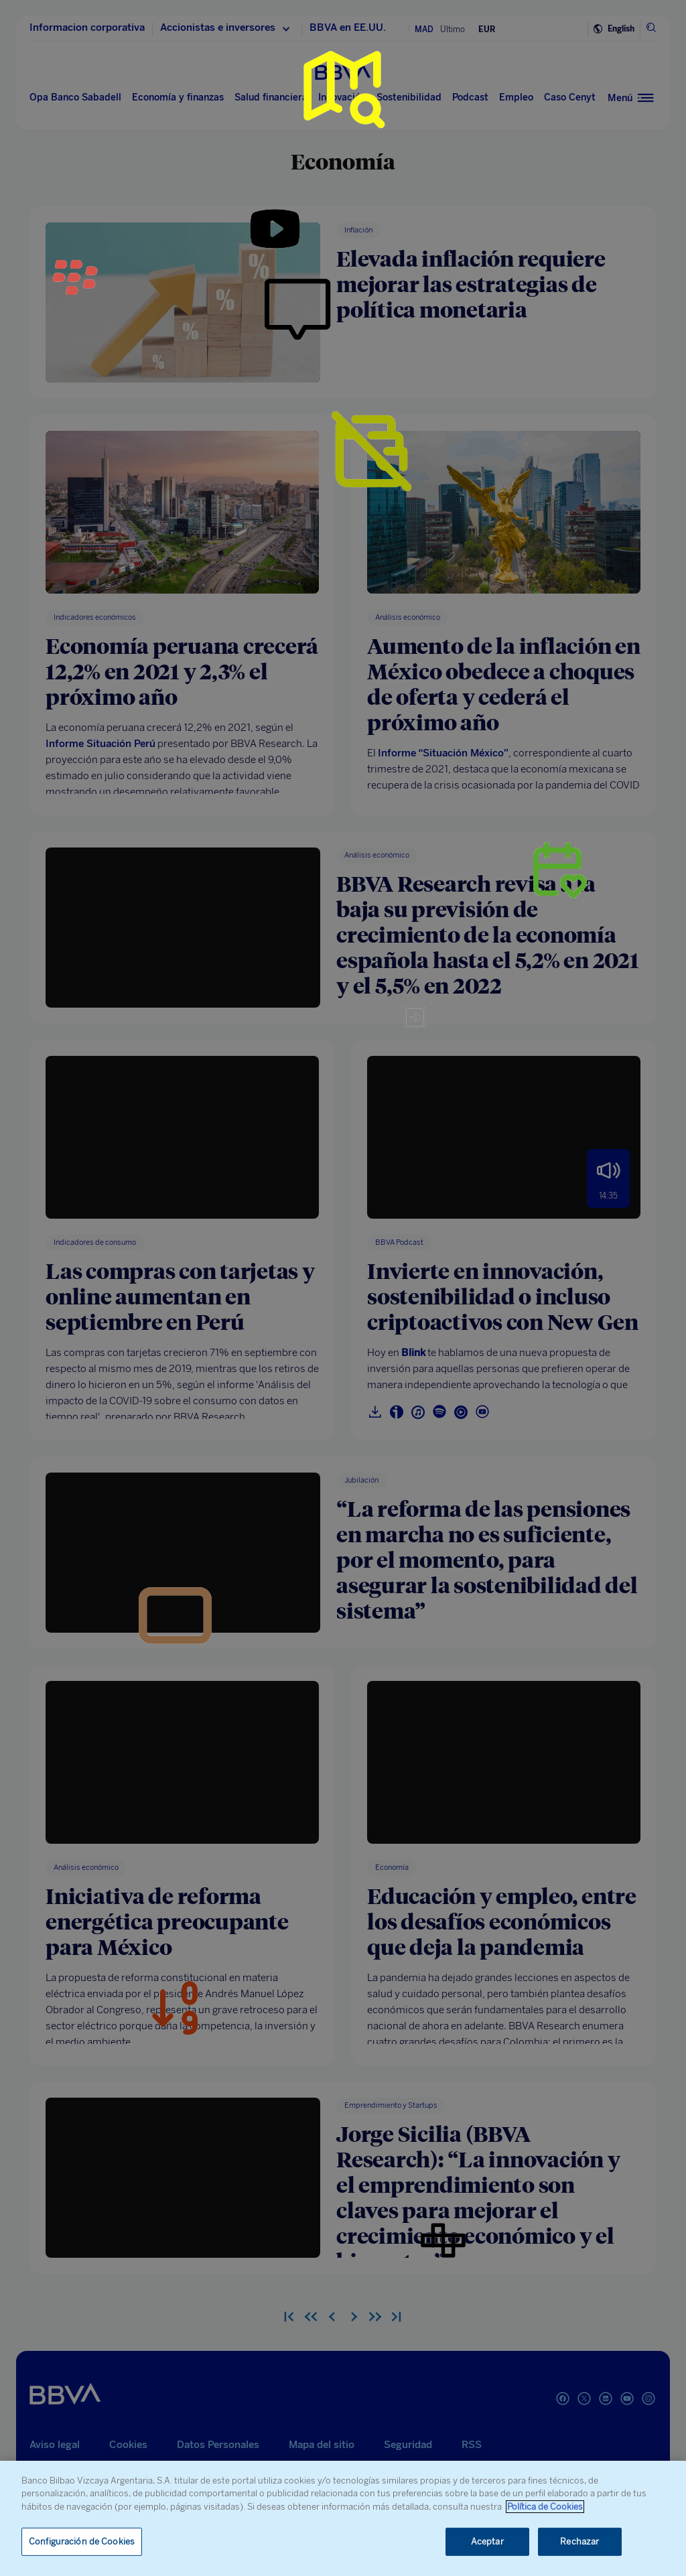  I want to click on view 3d model unfolded net, so click(443, 2239).